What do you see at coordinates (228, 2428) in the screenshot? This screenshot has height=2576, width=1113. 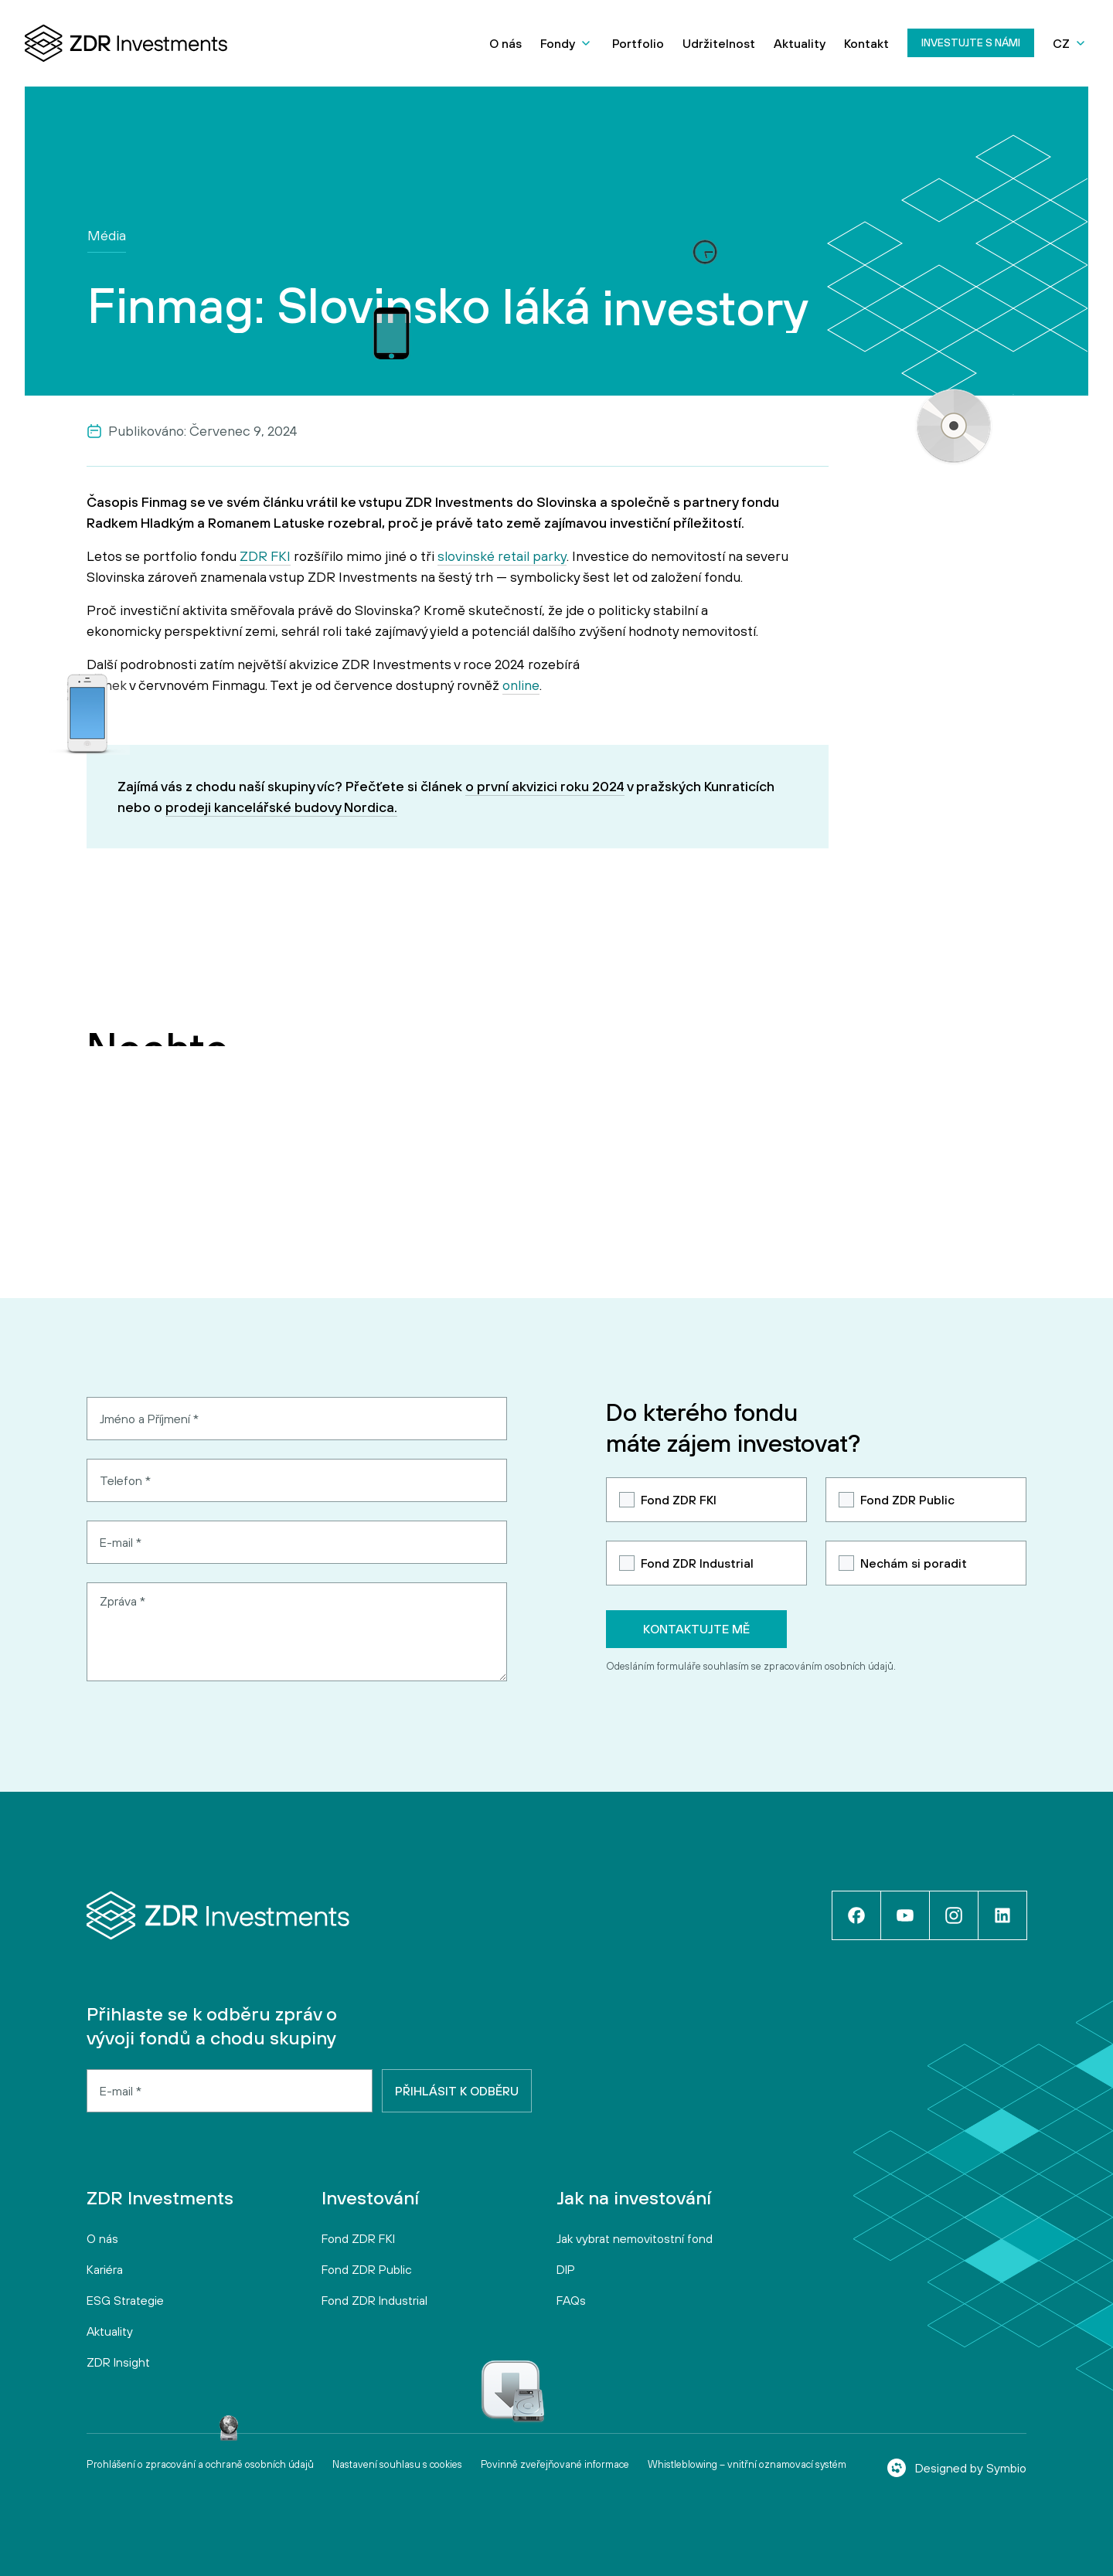 I see `access network boot volume` at bounding box center [228, 2428].